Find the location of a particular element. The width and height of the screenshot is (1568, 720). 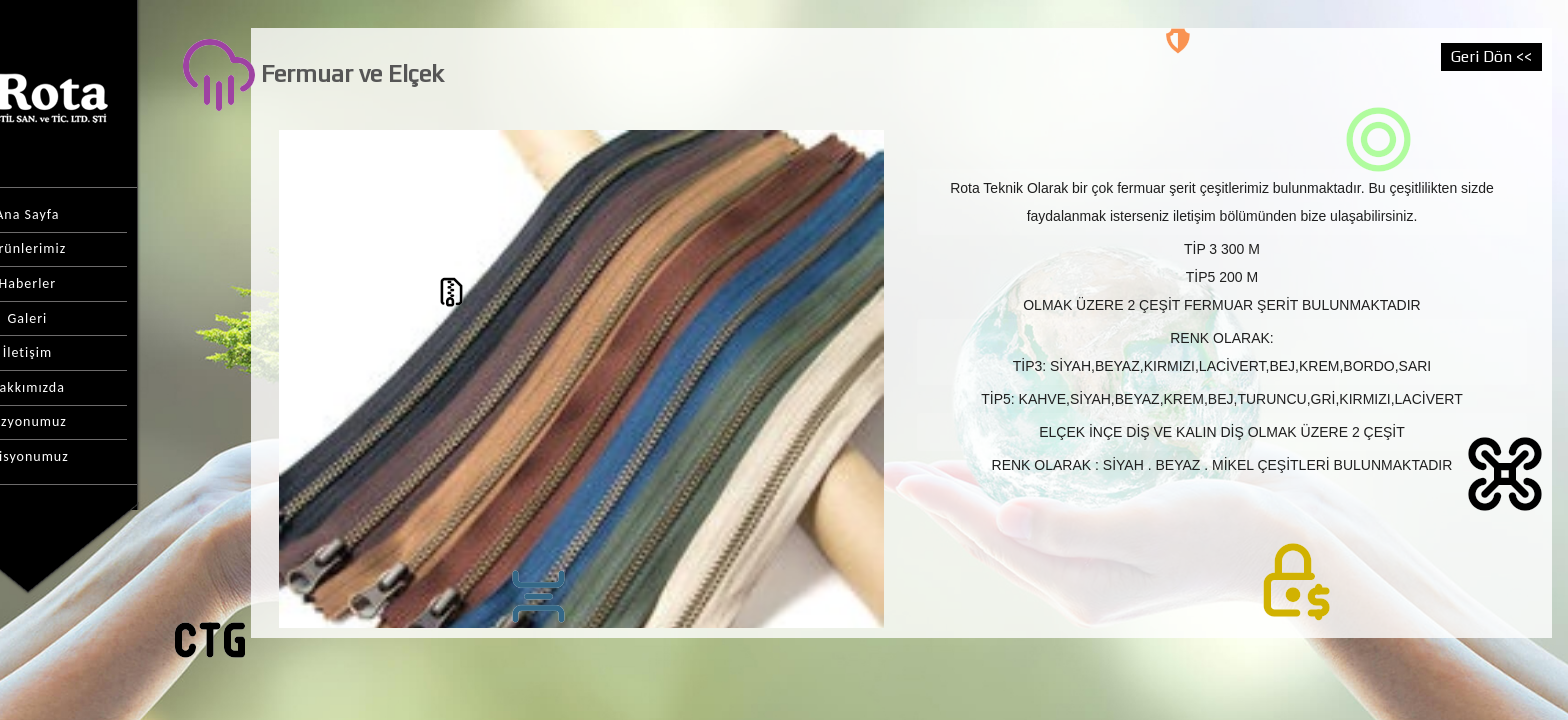

compressed or zipped file is located at coordinates (451, 291).